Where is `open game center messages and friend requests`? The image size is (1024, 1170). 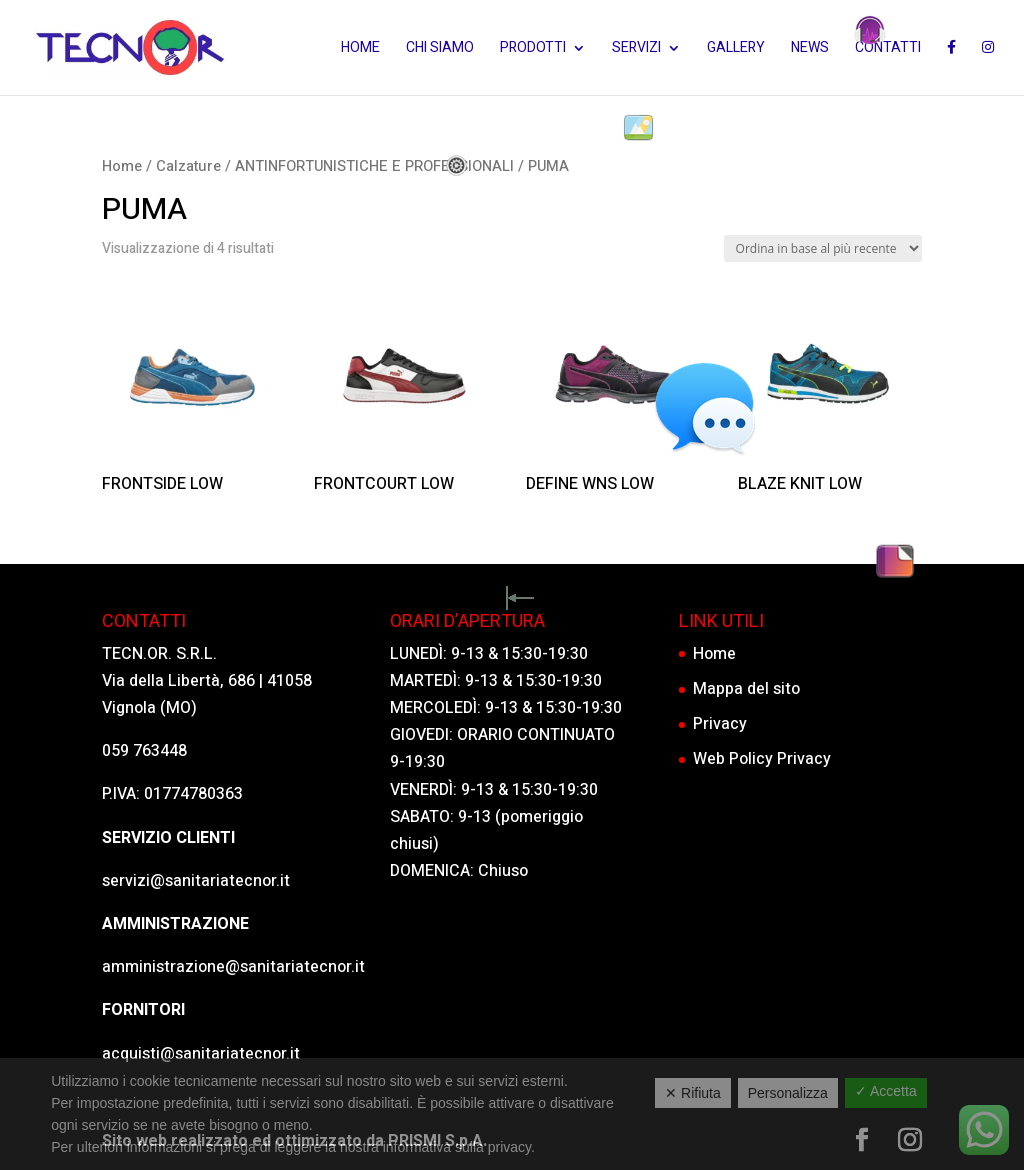
open game center messages and friend requests is located at coordinates (705, 408).